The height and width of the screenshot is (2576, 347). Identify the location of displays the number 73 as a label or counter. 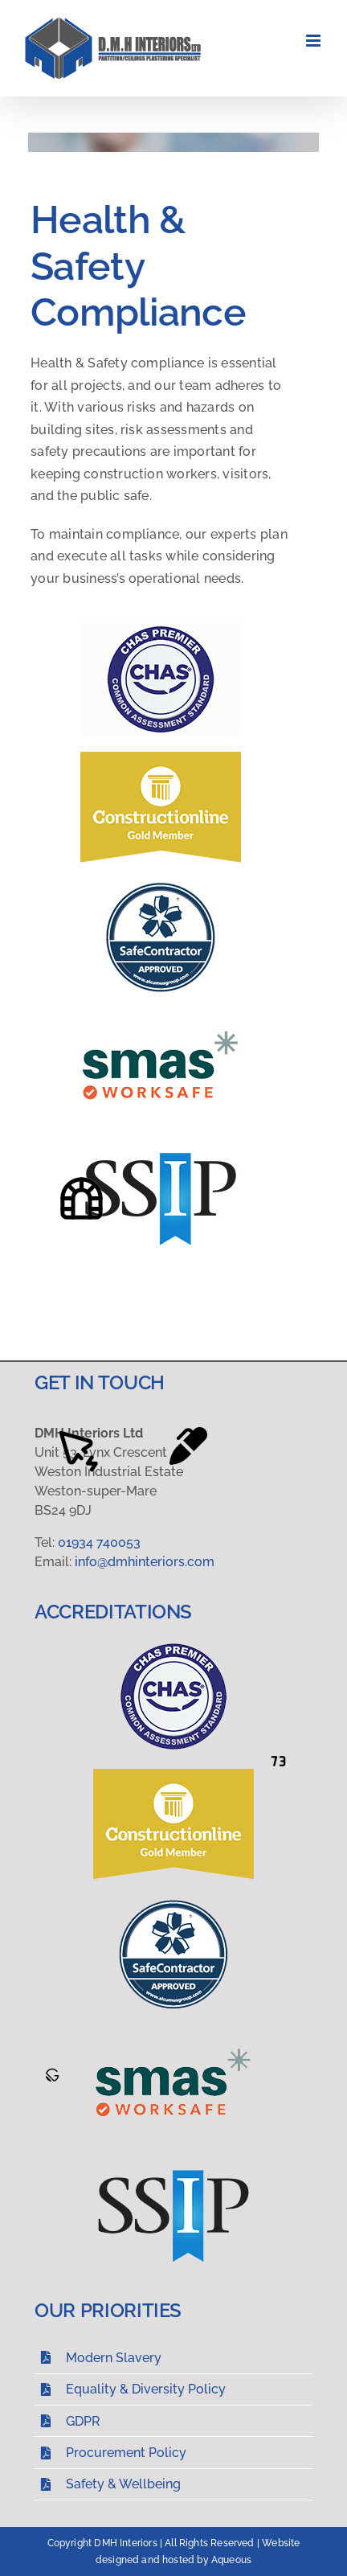
(278, 1761).